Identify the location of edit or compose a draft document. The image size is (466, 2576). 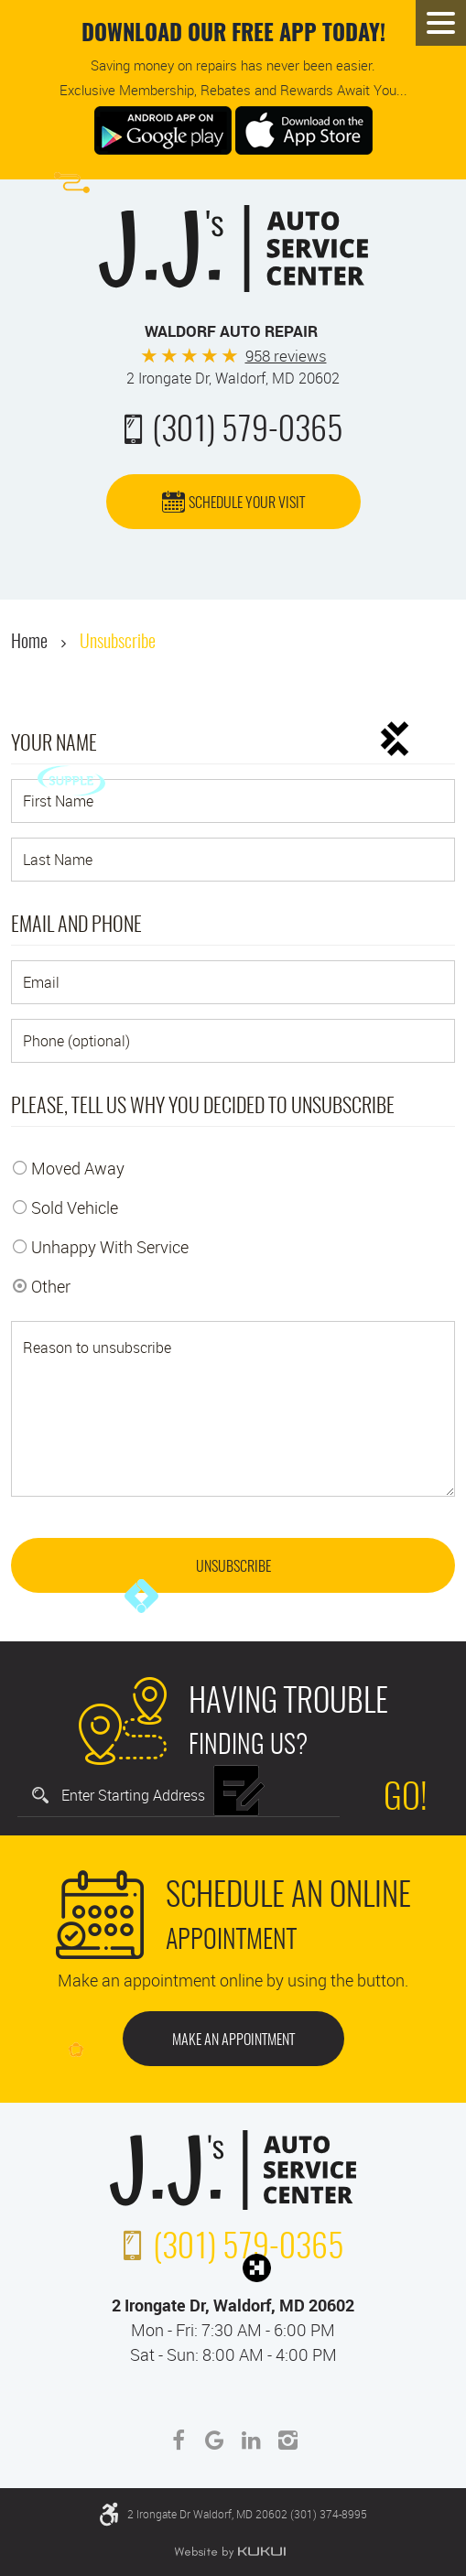
(236, 1791).